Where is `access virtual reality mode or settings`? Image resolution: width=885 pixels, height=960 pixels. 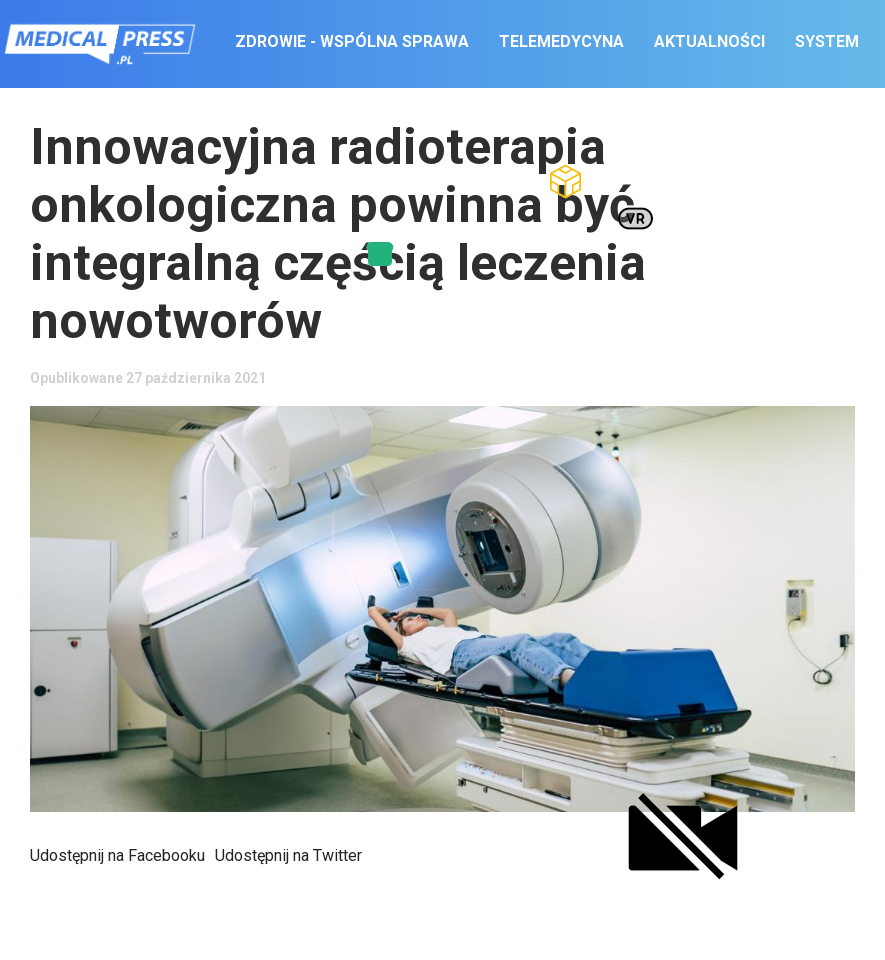 access virtual reality mode or settings is located at coordinates (635, 218).